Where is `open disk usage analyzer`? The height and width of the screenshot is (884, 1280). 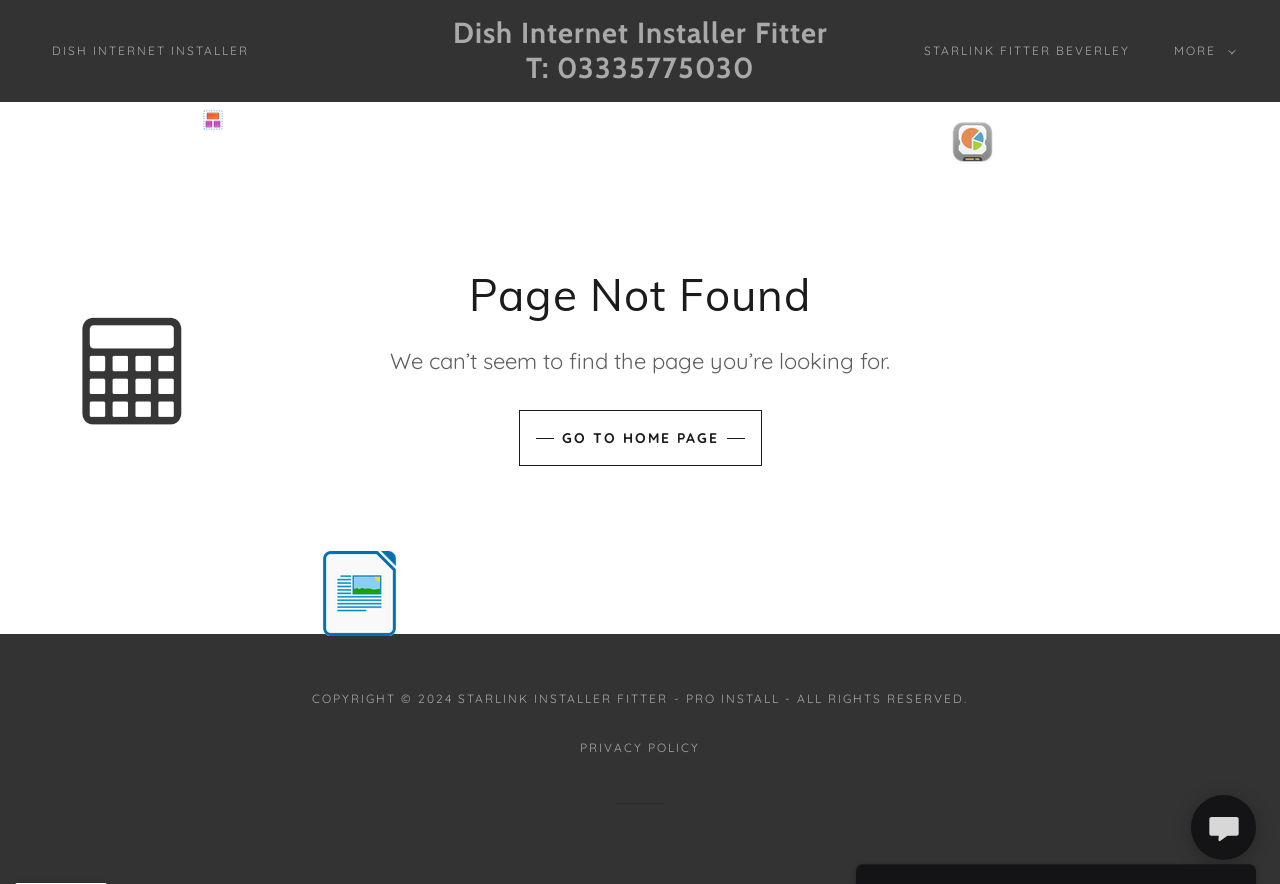 open disk usage analyzer is located at coordinates (972, 142).